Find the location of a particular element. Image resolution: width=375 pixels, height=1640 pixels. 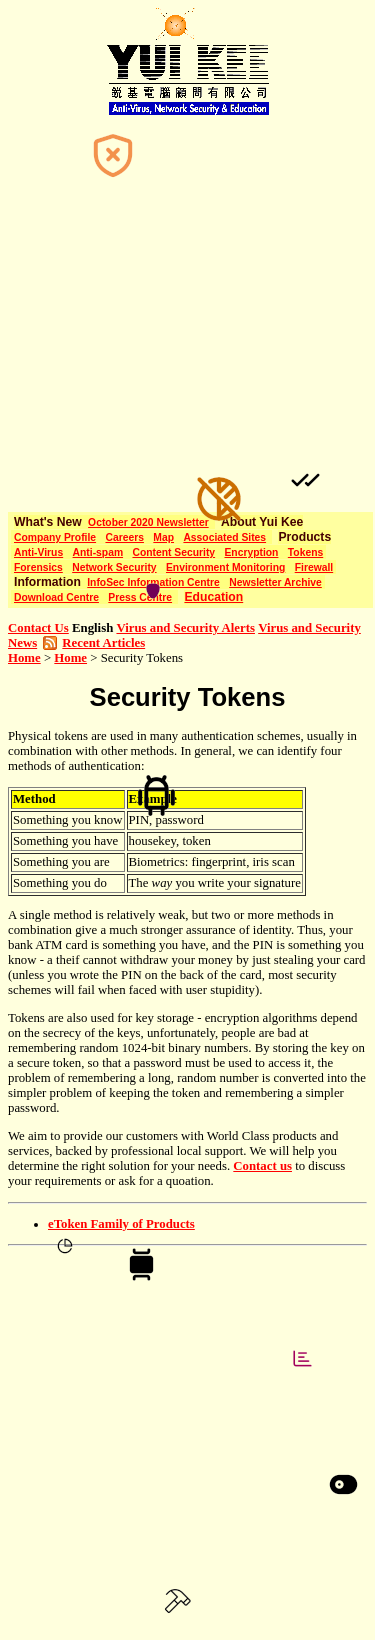

disable screen brightness adjustment is located at coordinates (219, 499).